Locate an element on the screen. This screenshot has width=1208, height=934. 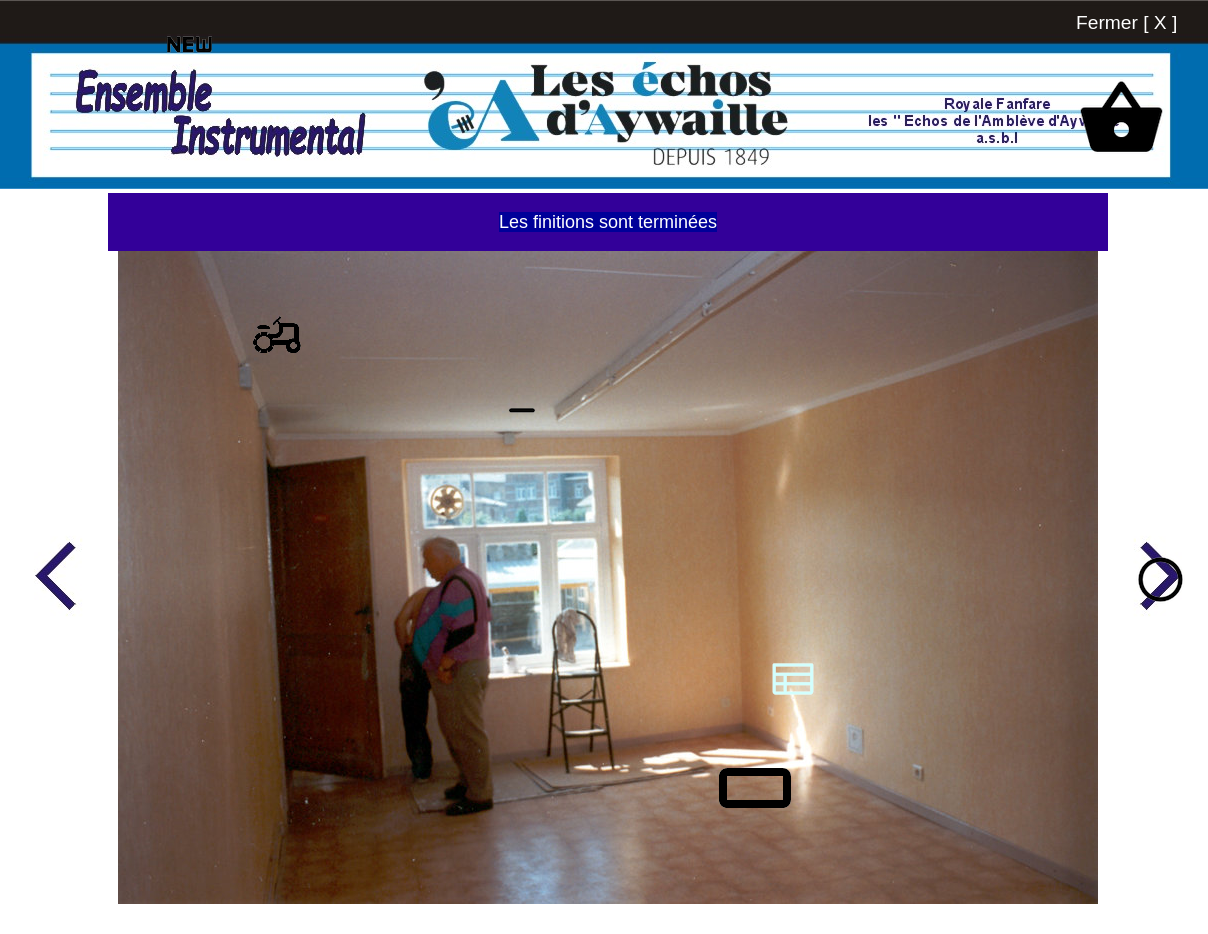
unselected radio button option is located at coordinates (1160, 579).